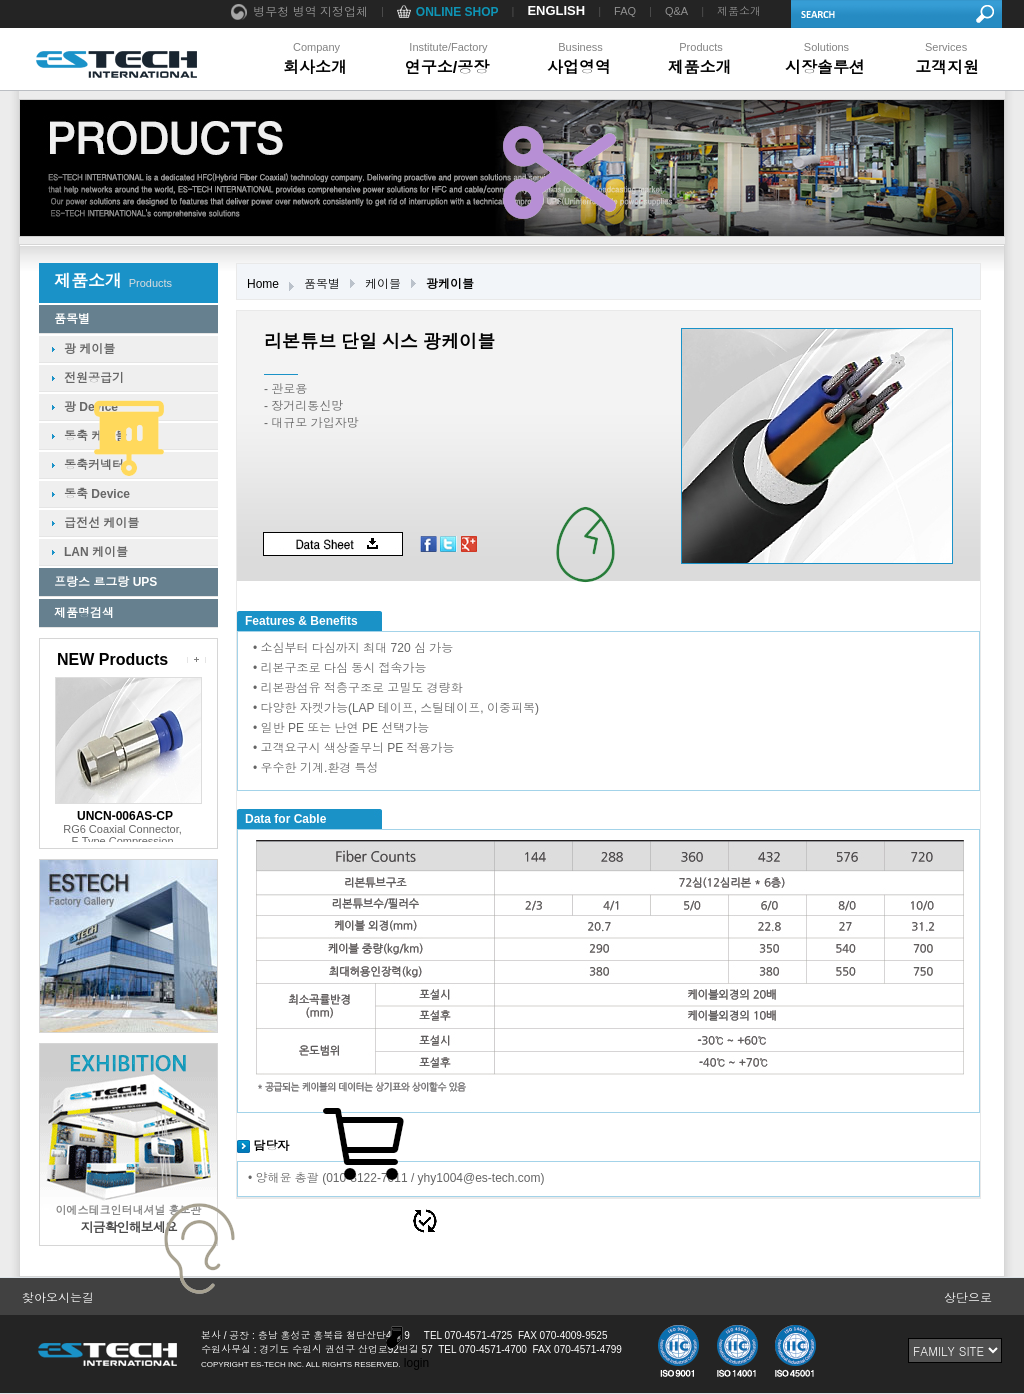 The image size is (1024, 1394). I want to click on browse clothing or apparel items, so click(395, 1337).